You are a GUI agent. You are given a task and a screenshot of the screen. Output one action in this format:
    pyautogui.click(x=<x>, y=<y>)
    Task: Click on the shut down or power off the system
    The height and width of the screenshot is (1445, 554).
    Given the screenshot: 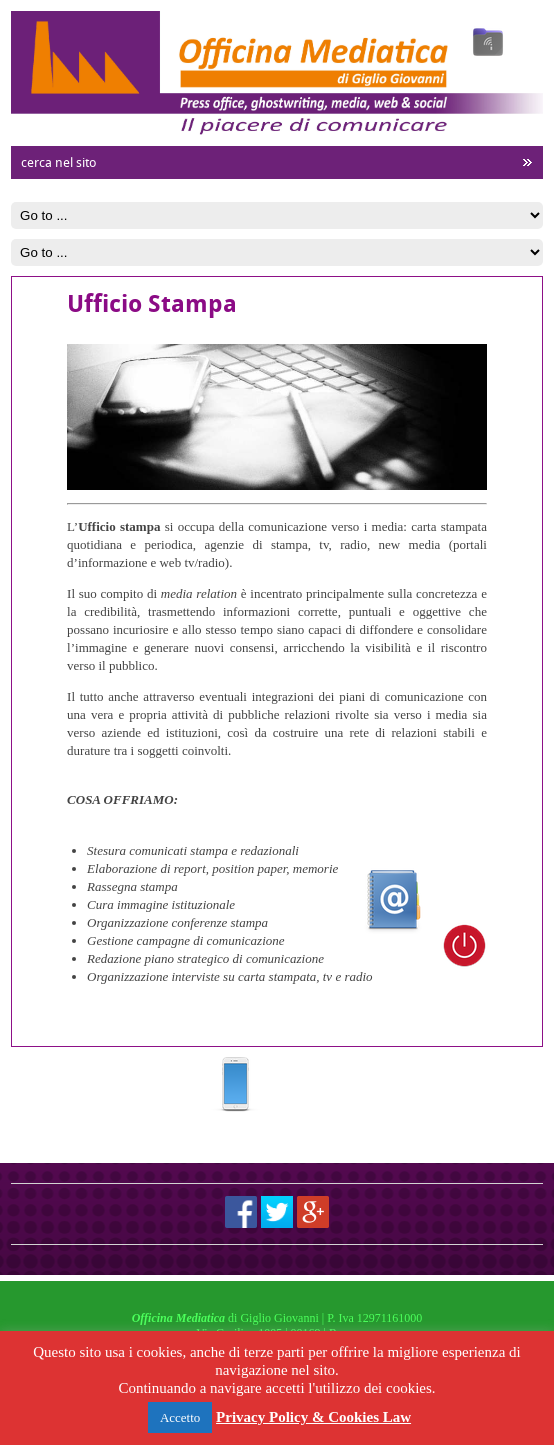 What is the action you would take?
    pyautogui.click(x=464, y=945)
    